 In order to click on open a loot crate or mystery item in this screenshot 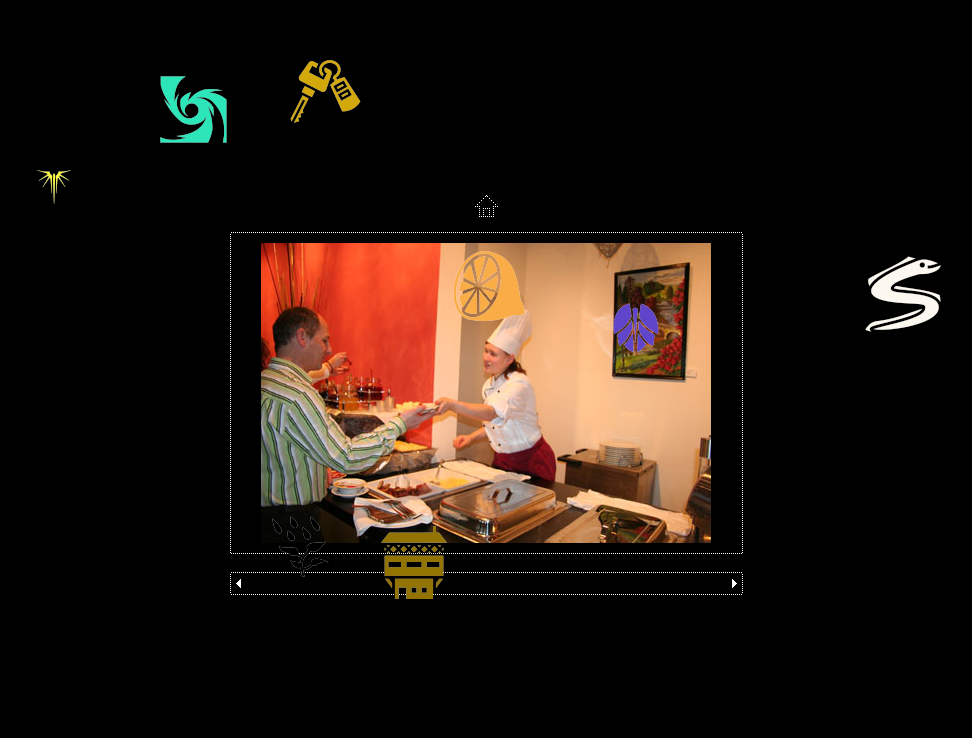, I will do `click(635, 327)`.